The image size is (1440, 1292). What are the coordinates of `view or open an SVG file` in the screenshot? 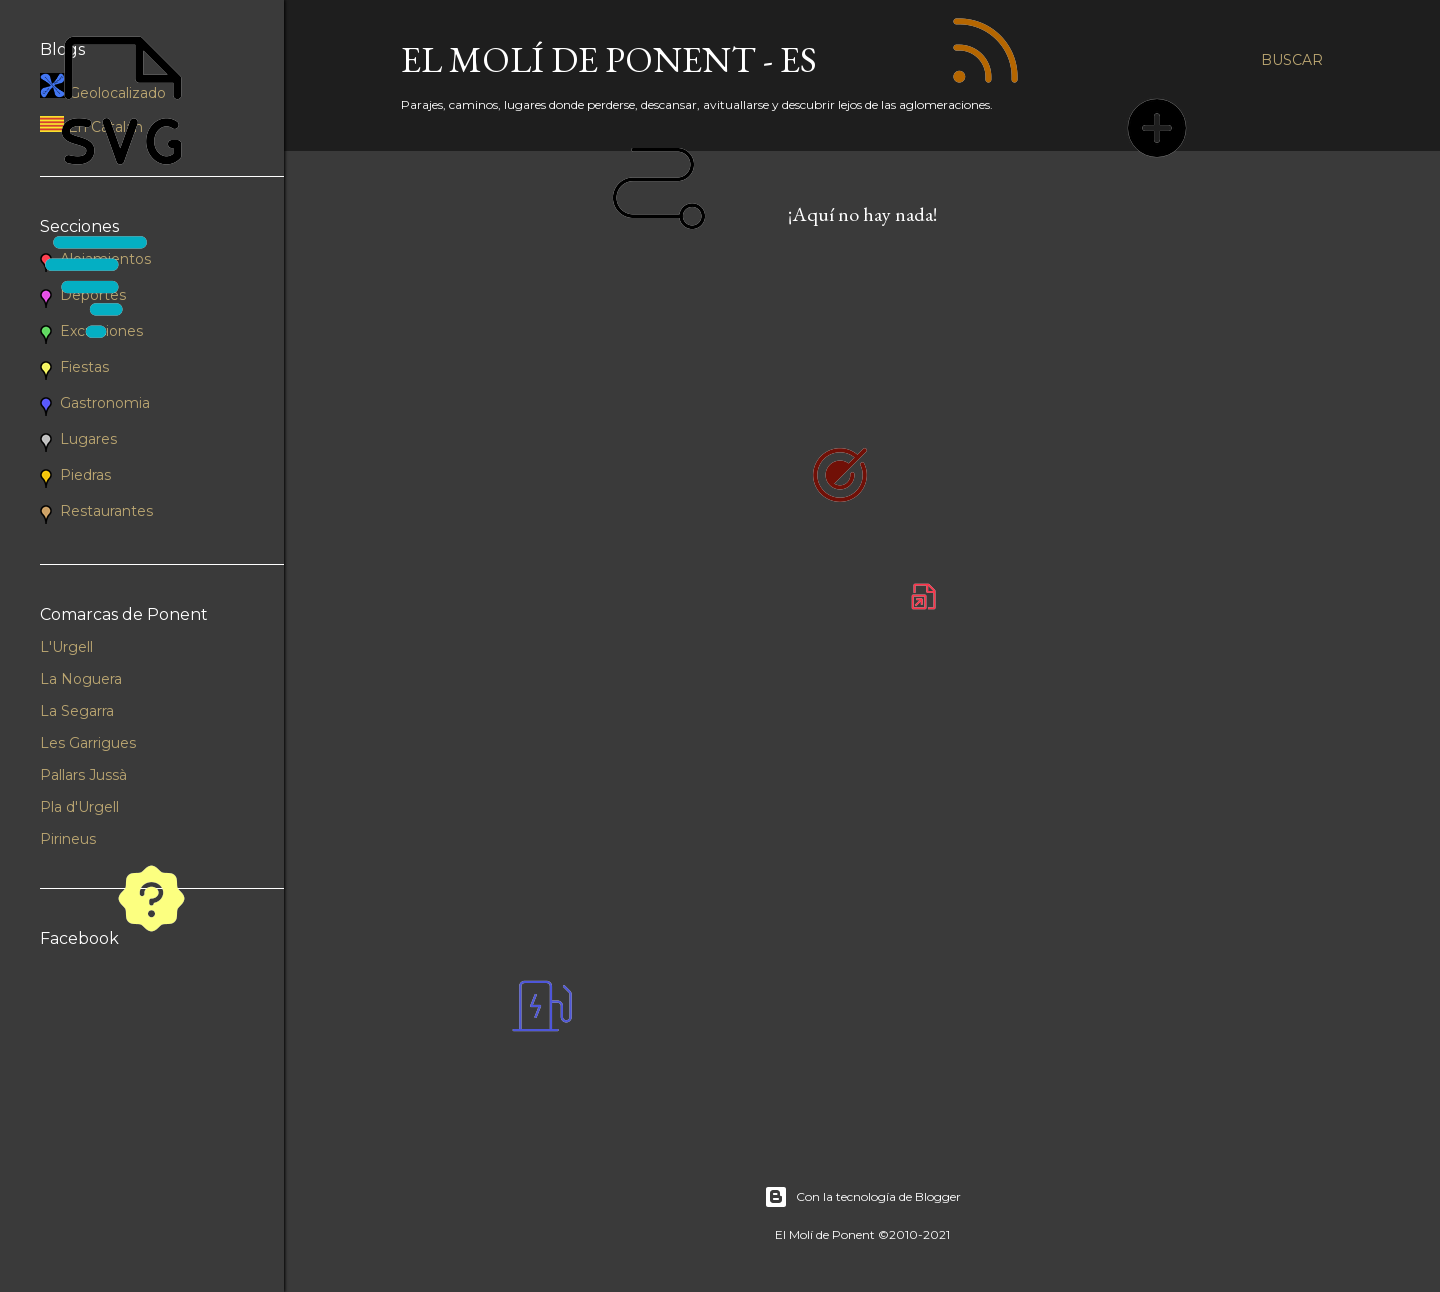 It's located at (123, 106).